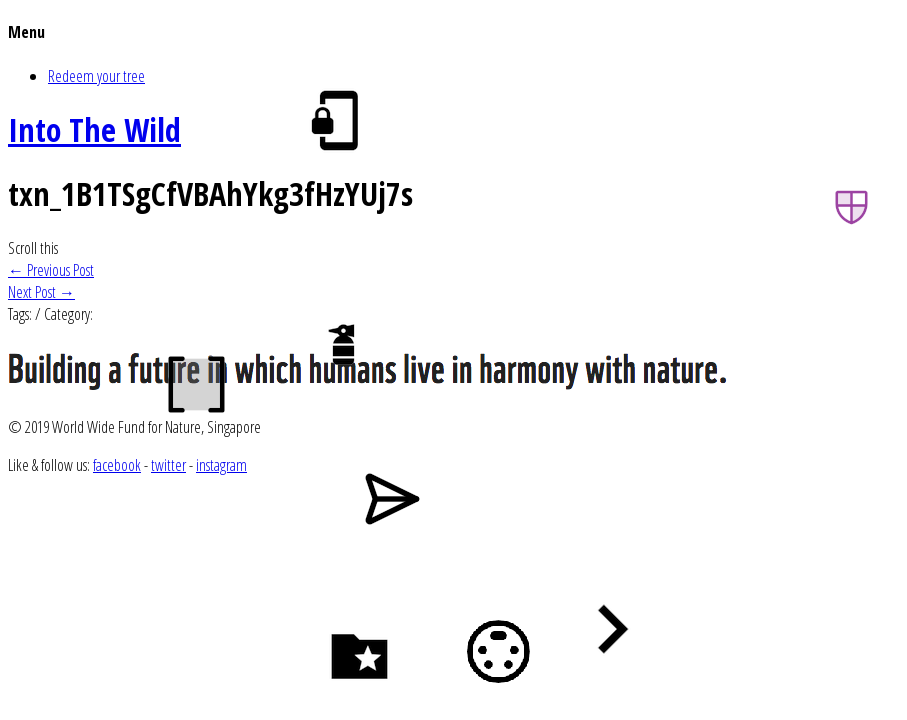 Image resolution: width=907 pixels, height=720 pixels. I want to click on security or protection status indicator, so click(851, 205).